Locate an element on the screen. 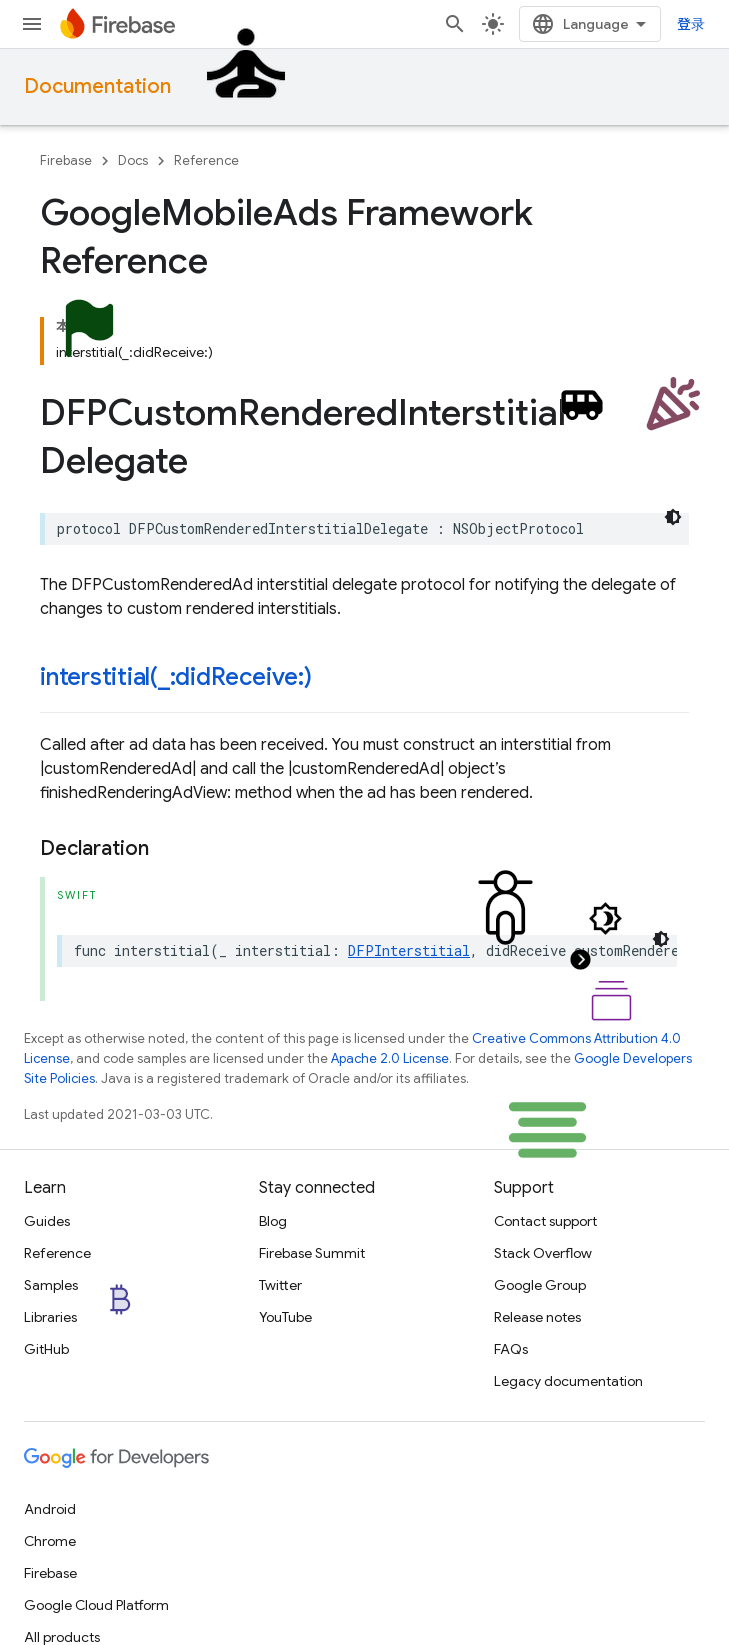 This screenshot has height=1645, width=729. center align text is located at coordinates (547, 1131).